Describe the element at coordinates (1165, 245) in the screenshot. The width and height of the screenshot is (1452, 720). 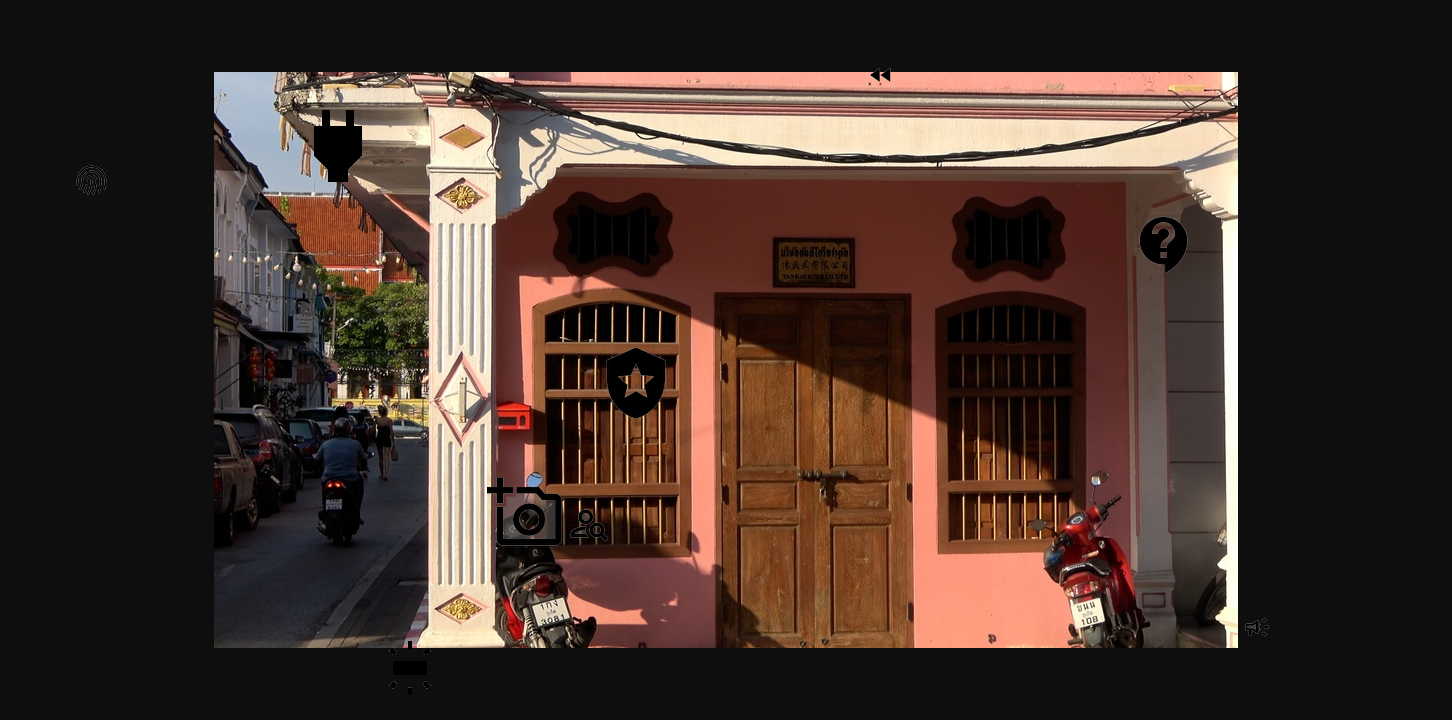
I see `contact customer support` at that location.